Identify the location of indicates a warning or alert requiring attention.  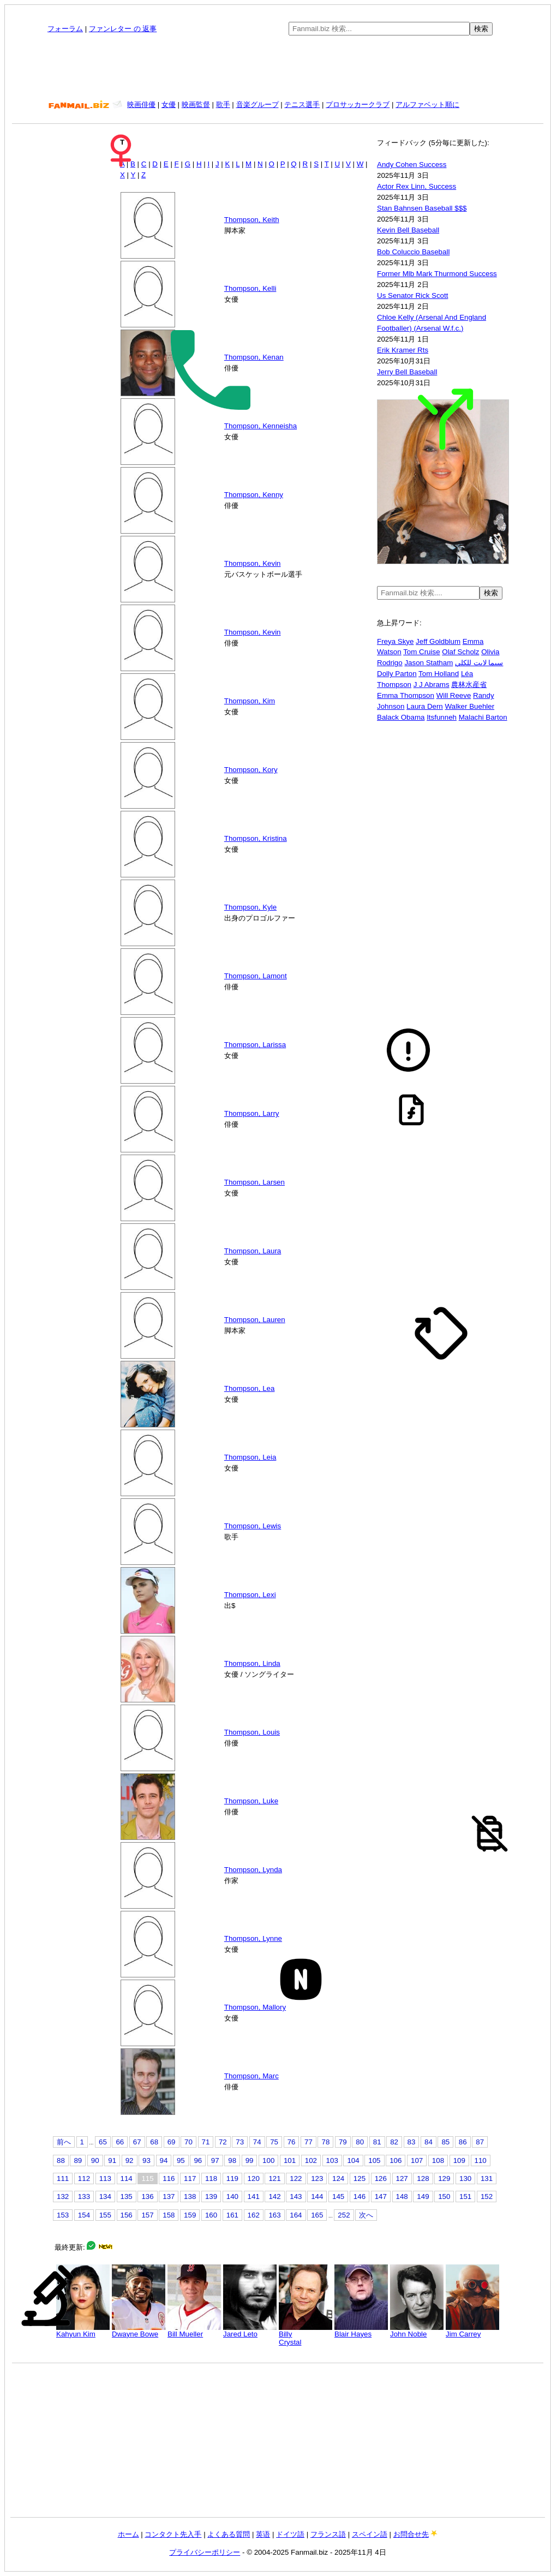
(408, 1050).